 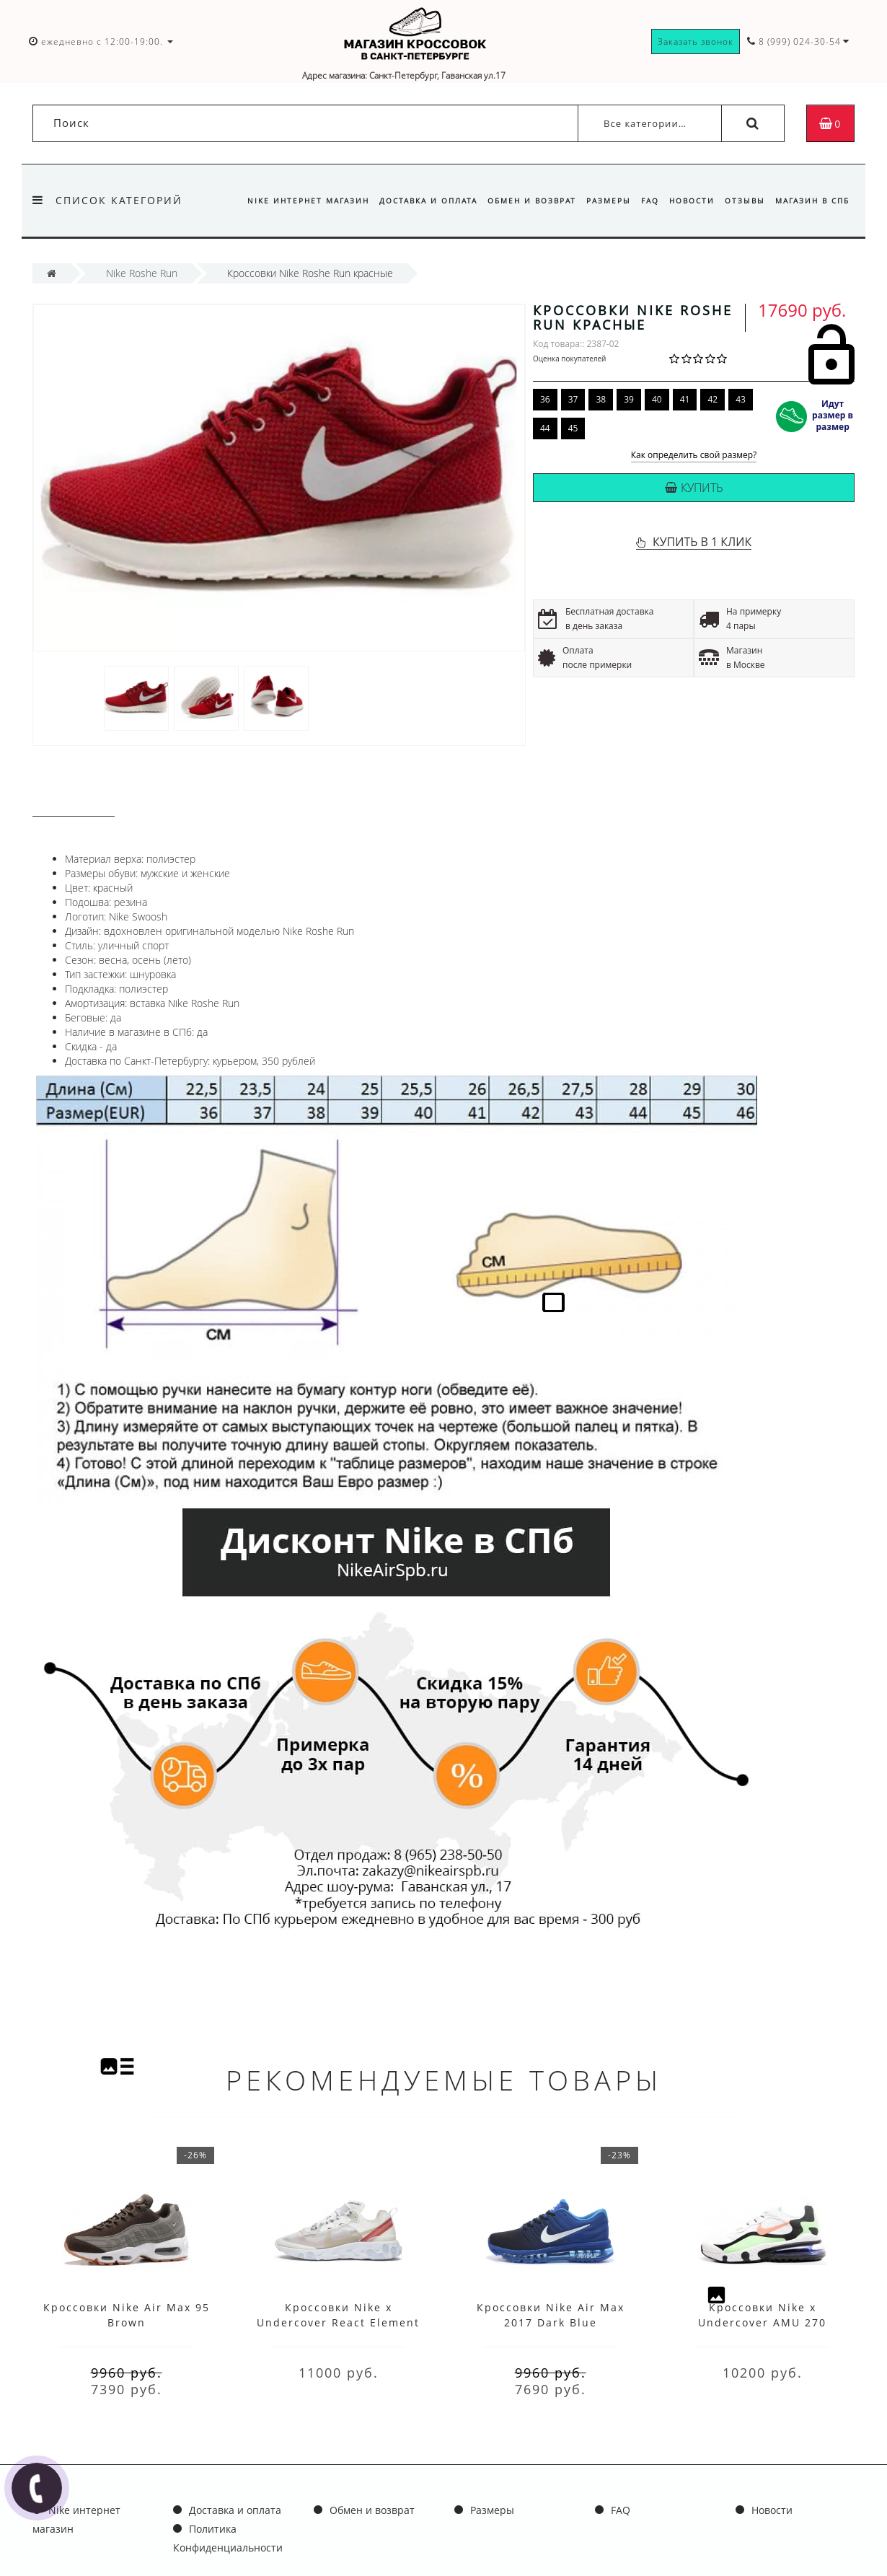 I want to click on unlock or access secured content, so click(x=831, y=356).